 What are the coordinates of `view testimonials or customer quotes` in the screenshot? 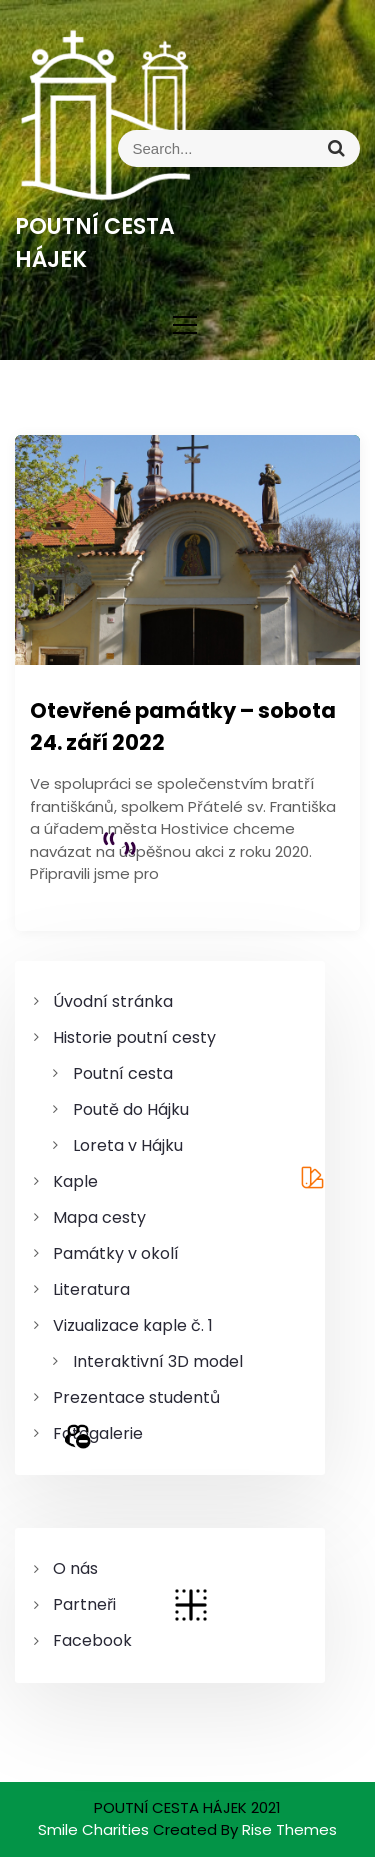 It's located at (119, 843).